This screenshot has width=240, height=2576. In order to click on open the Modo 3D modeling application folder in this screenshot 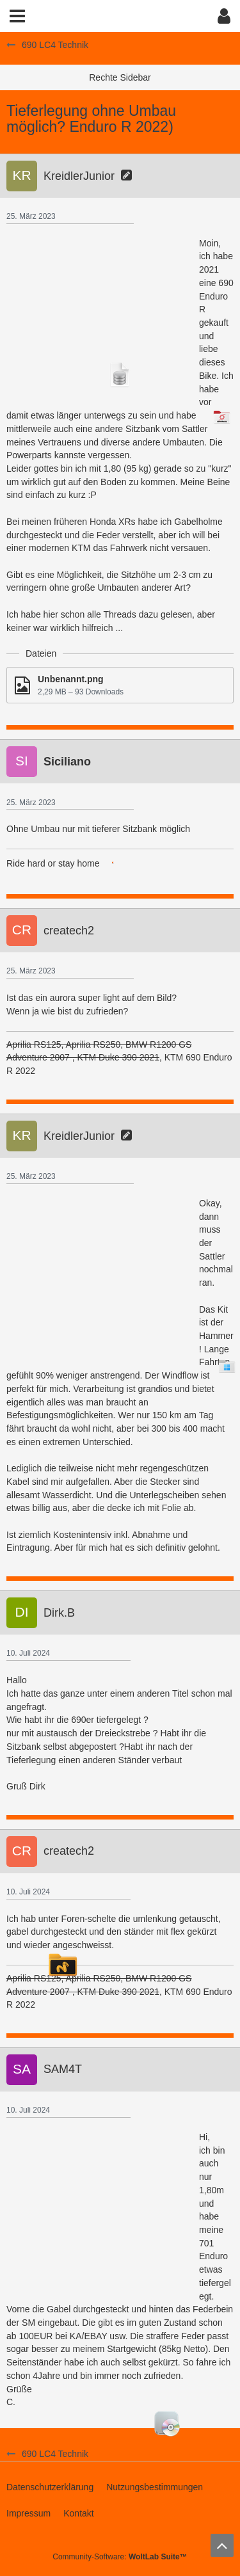, I will do `click(63, 1965)`.